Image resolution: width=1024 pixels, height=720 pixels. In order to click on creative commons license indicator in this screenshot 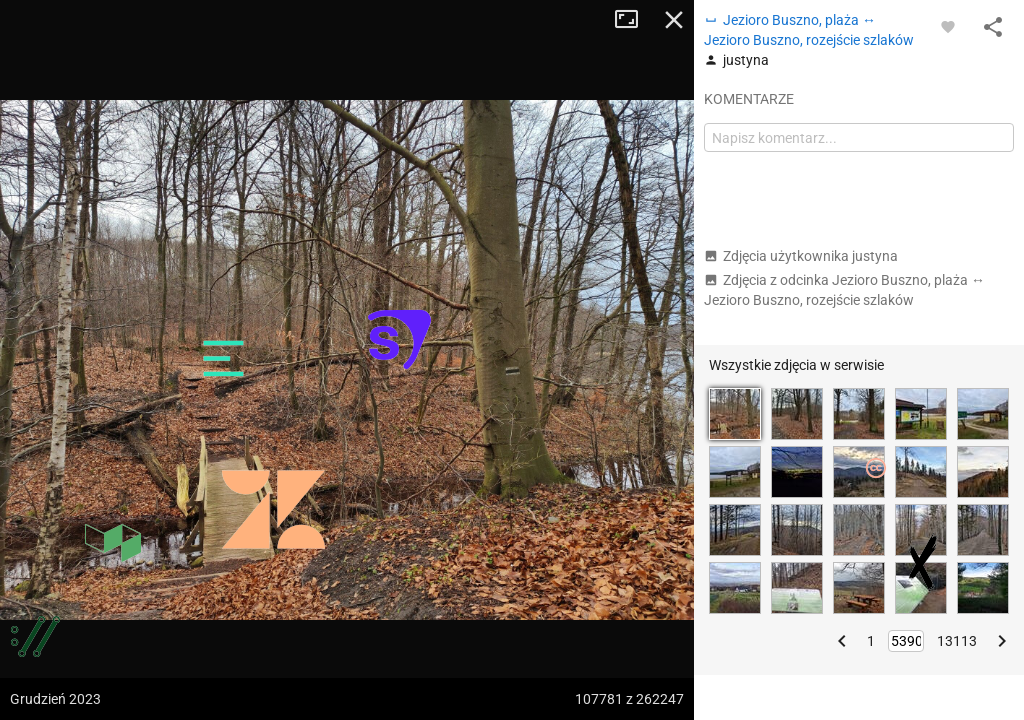, I will do `click(876, 468)`.